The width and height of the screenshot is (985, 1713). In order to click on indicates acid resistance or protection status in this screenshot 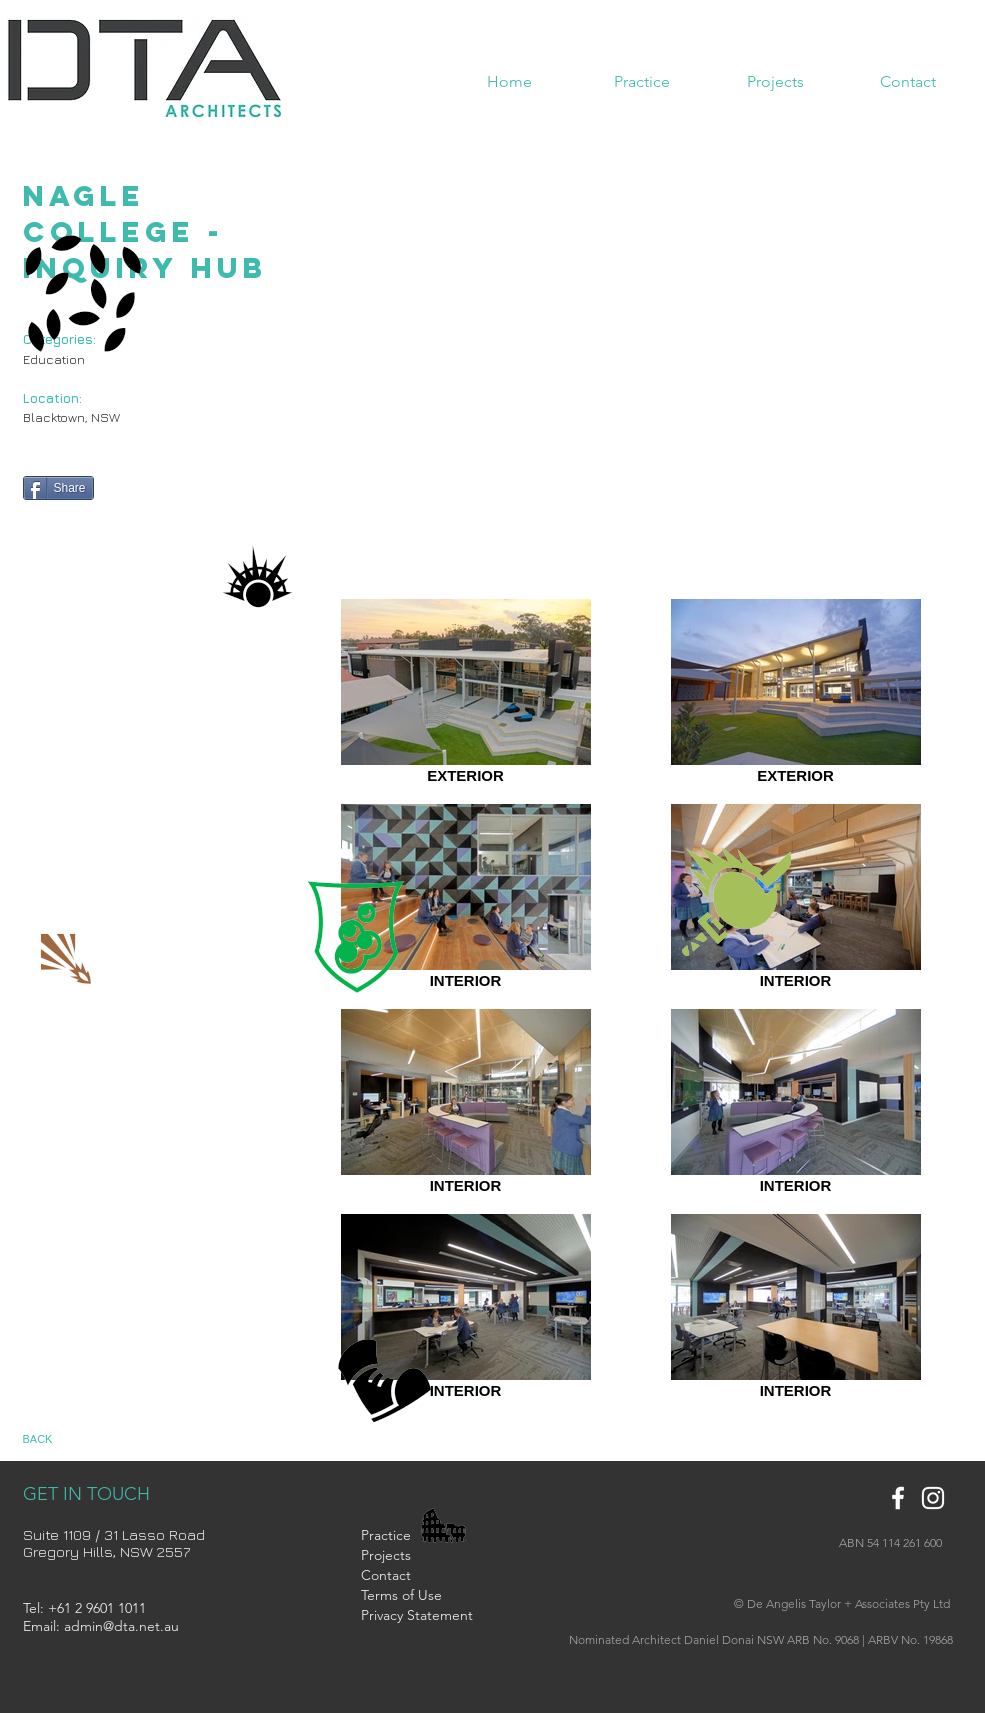, I will do `click(356, 937)`.